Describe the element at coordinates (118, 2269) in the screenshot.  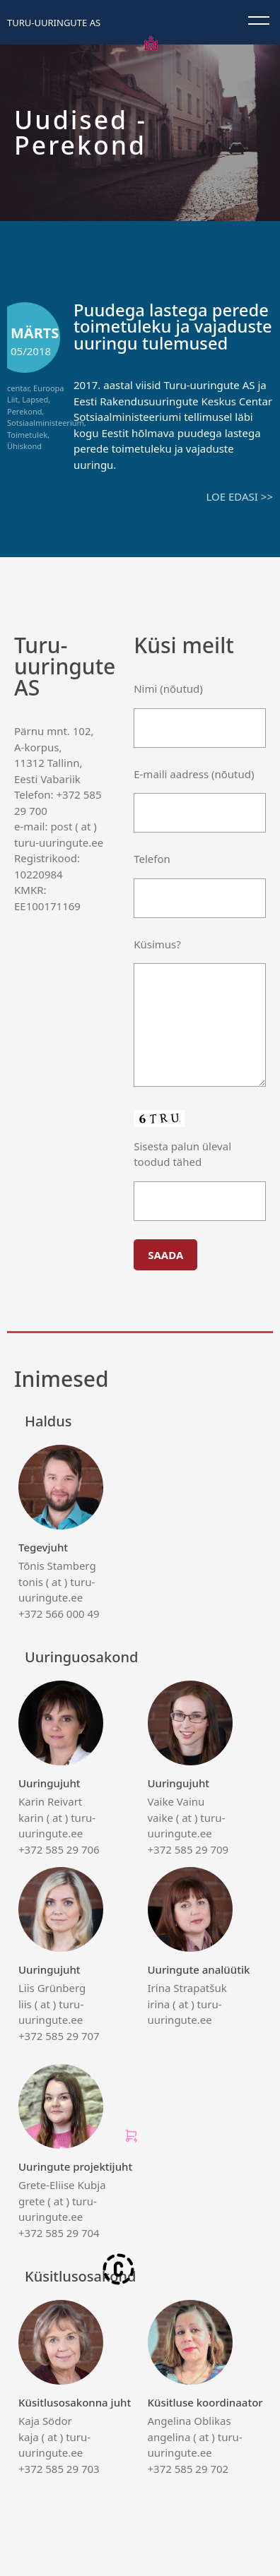
I see `indicates copyright or content protection status` at that location.